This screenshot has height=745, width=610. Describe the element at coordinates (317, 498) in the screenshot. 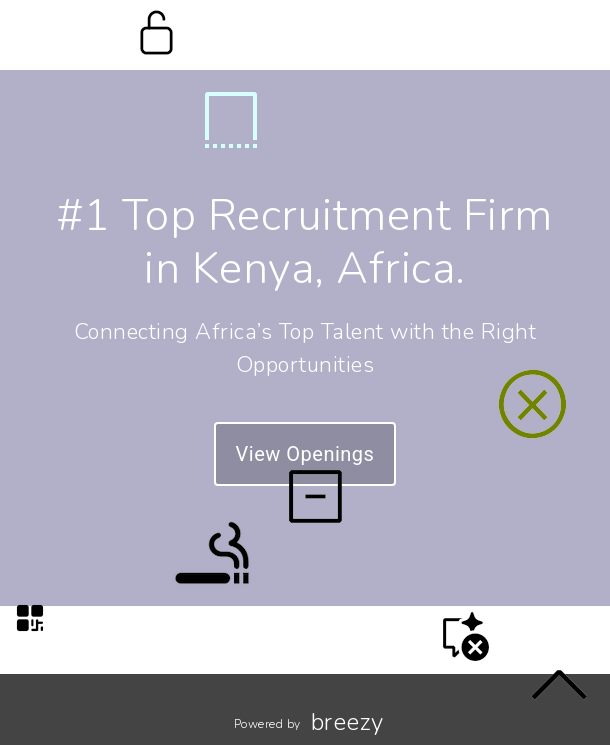

I see `remove item from diff comparison` at that location.